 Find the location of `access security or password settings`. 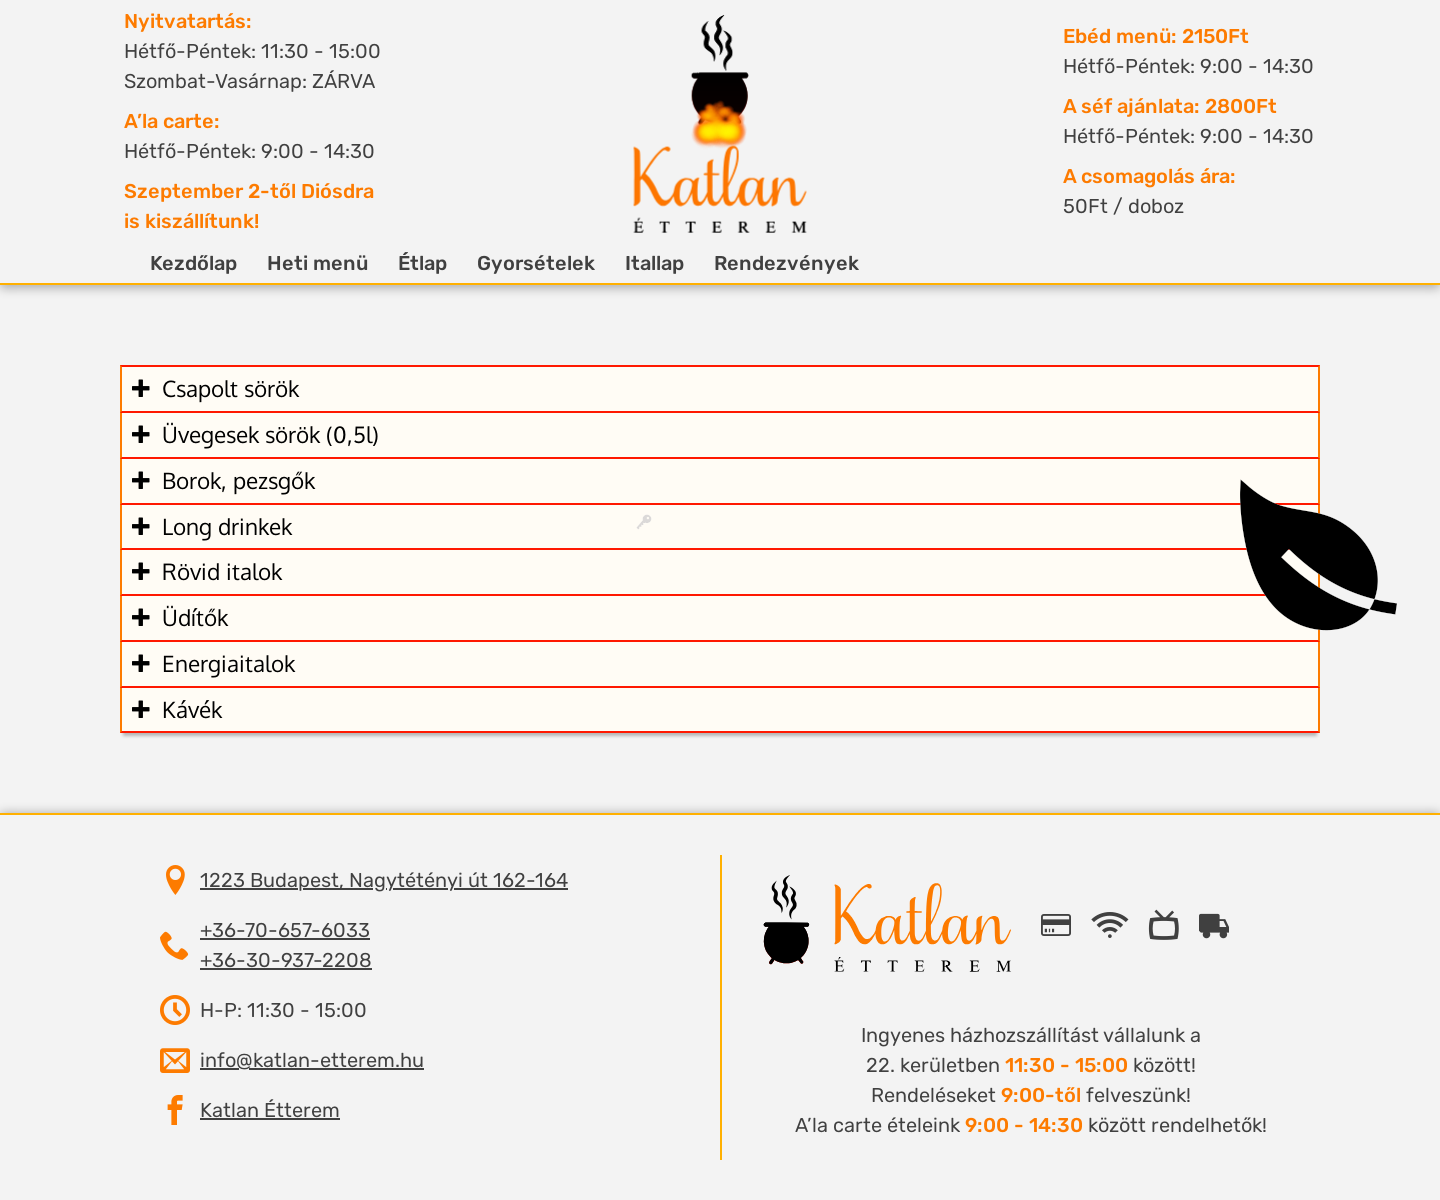

access security or password settings is located at coordinates (644, 522).